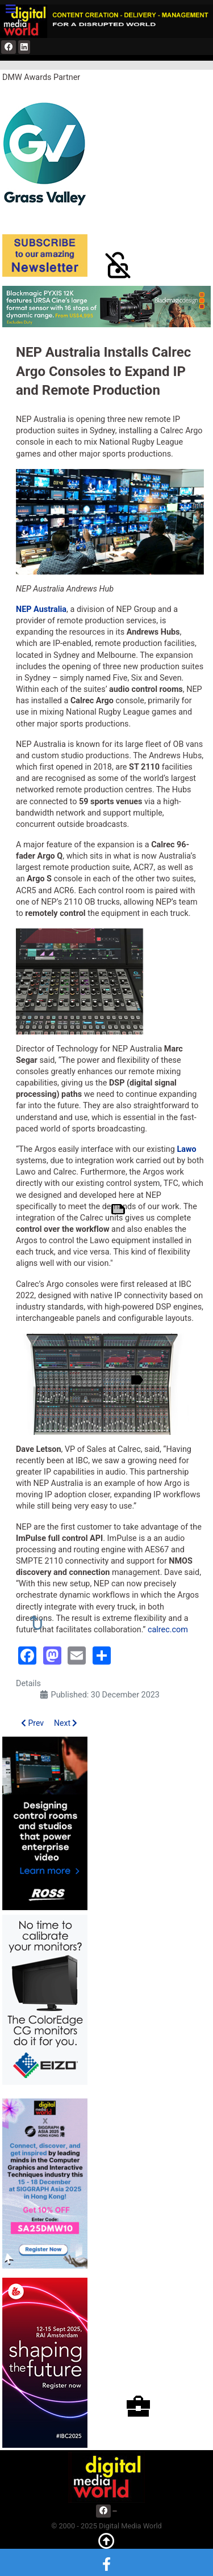 This screenshot has height=2576, width=213. What do you see at coordinates (137, 1380) in the screenshot?
I see `add or manage labels for organization` at bounding box center [137, 1380].